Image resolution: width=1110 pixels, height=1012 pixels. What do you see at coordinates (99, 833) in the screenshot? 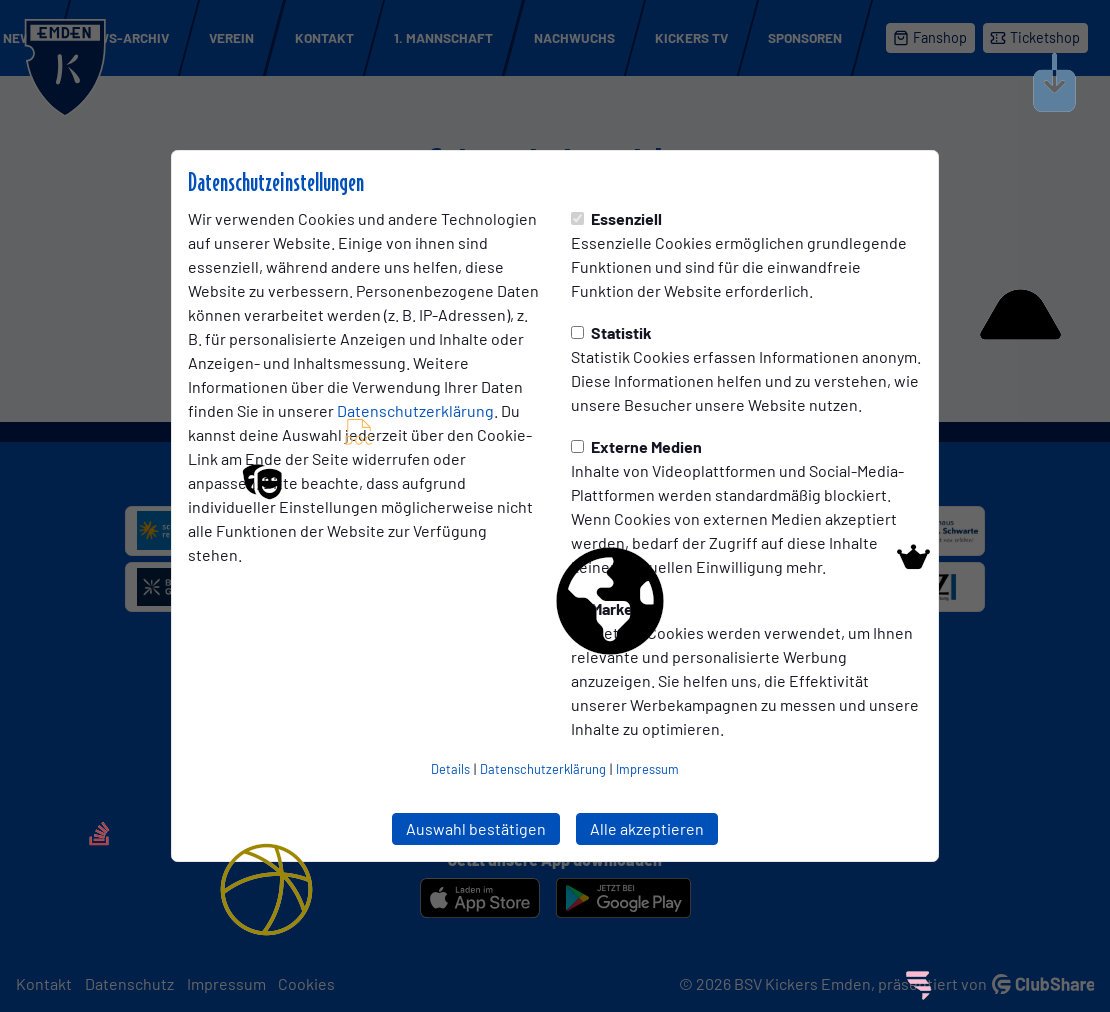
I see `visit stack overflow website` at bounding box center [99, 833].